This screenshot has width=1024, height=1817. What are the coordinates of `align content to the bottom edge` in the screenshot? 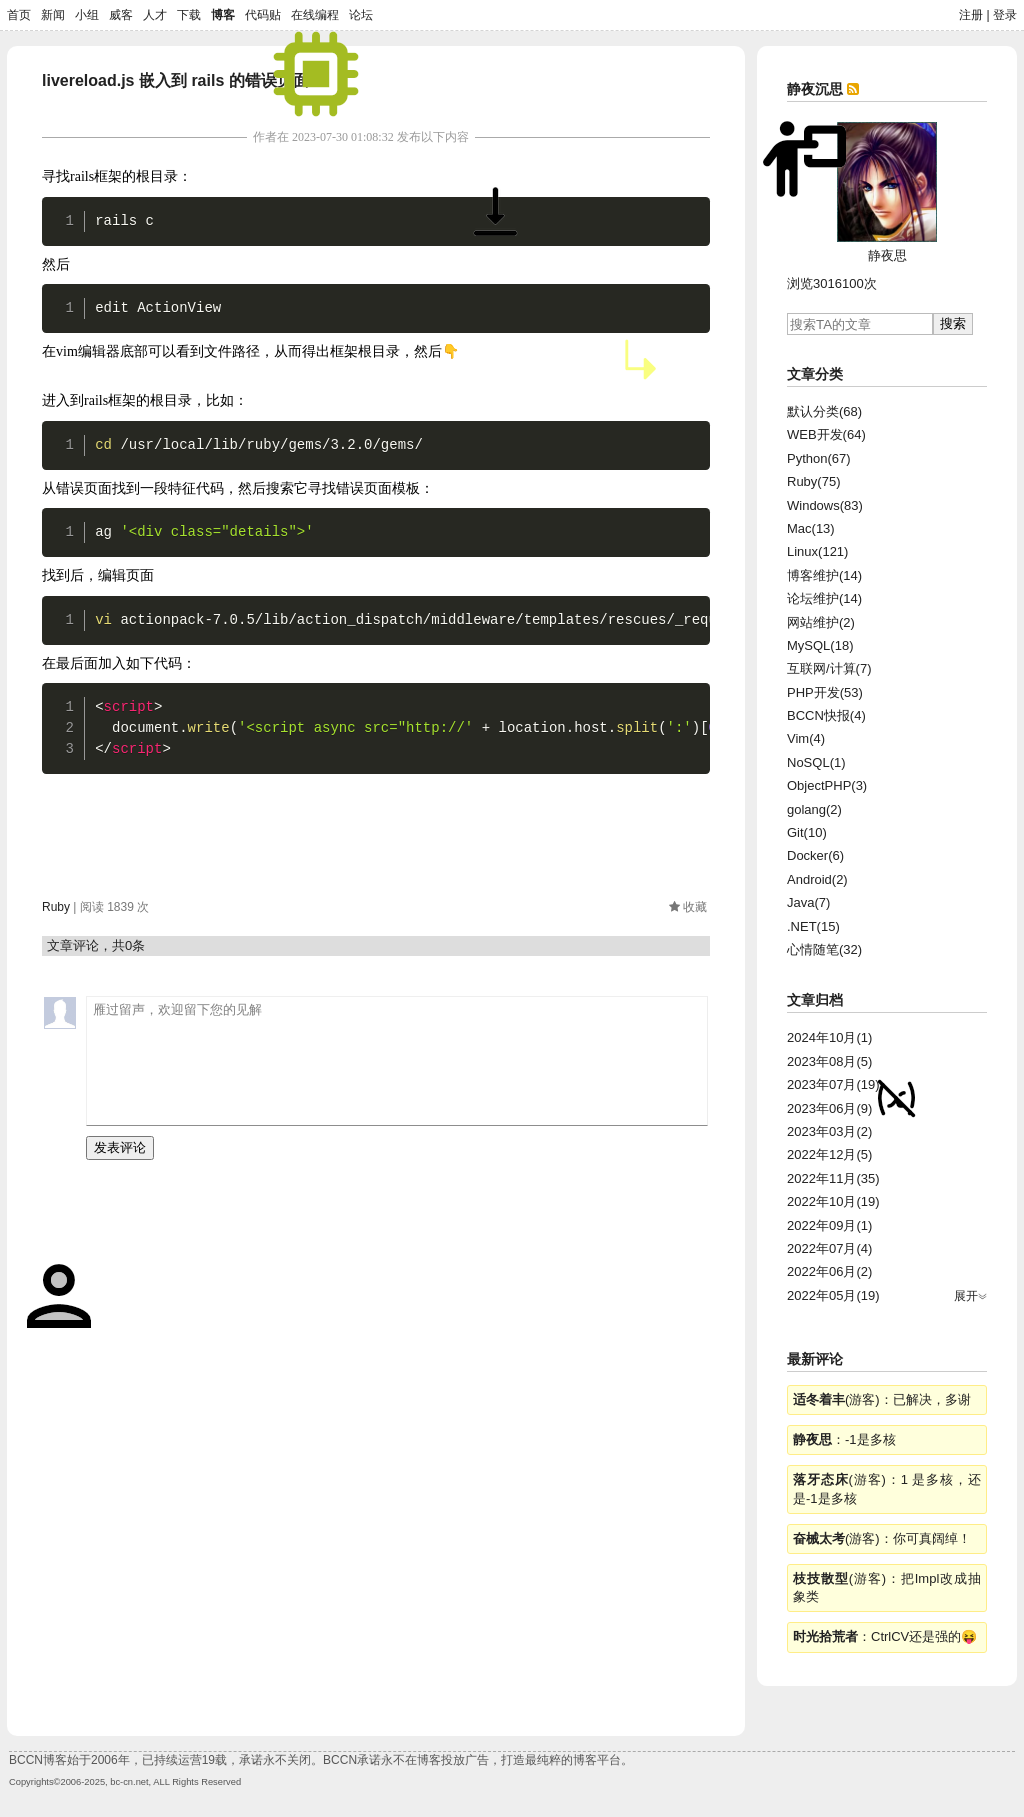 It's located at (495, 211).